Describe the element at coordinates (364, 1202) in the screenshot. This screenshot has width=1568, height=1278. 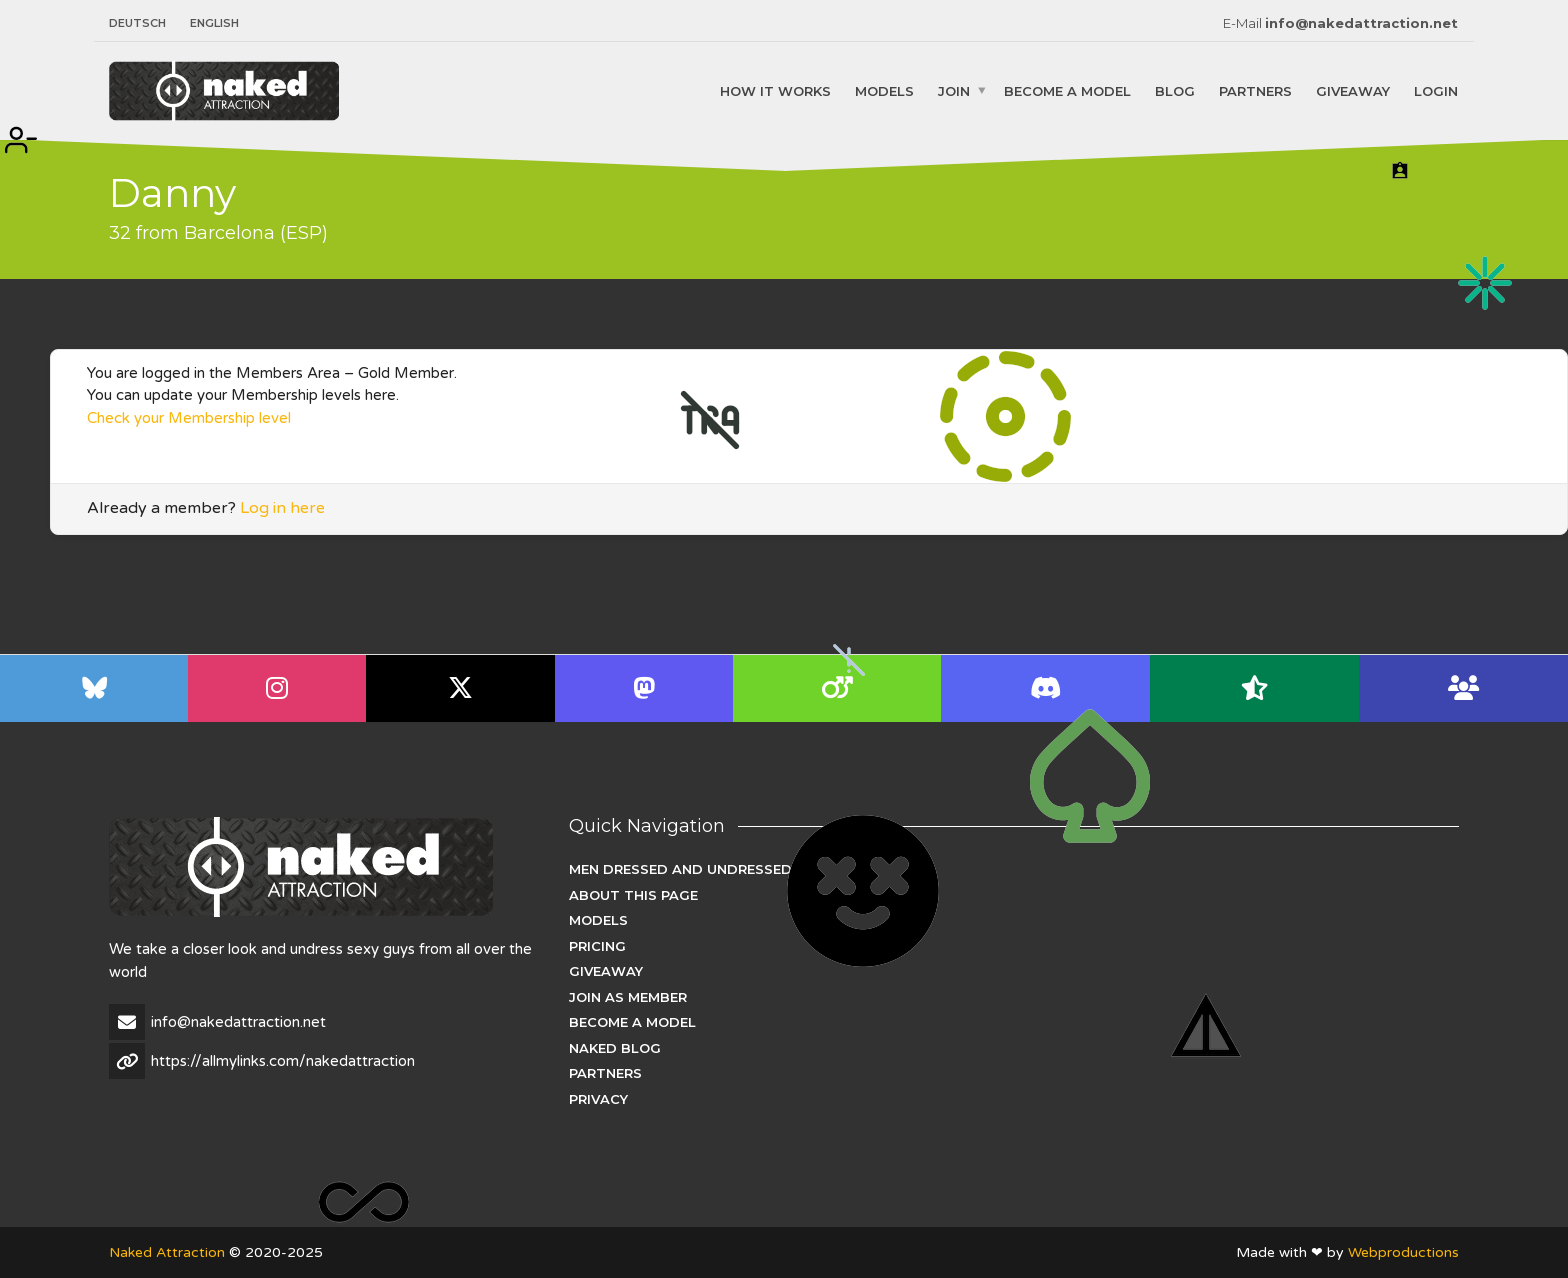
I see `indicates all-inclusive or unlimited features` at that location.